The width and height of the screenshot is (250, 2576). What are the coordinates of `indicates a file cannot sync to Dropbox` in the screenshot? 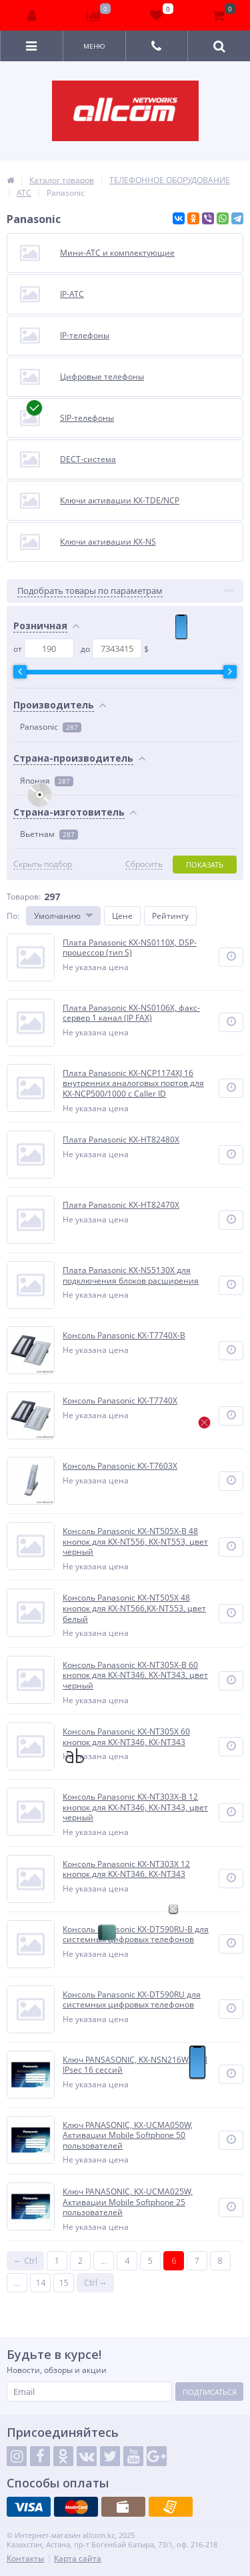 It's located at (204, 1422).